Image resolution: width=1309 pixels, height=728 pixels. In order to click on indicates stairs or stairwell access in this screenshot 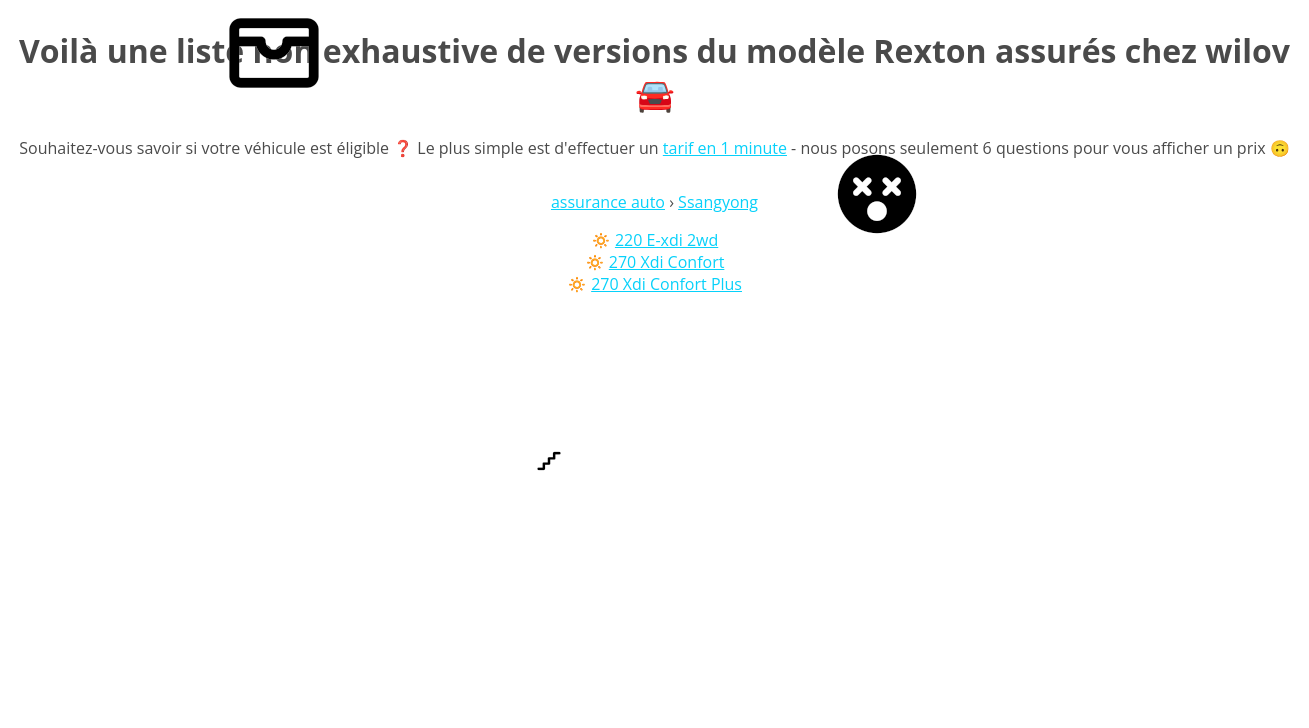, I will do `click(549, 461)`.